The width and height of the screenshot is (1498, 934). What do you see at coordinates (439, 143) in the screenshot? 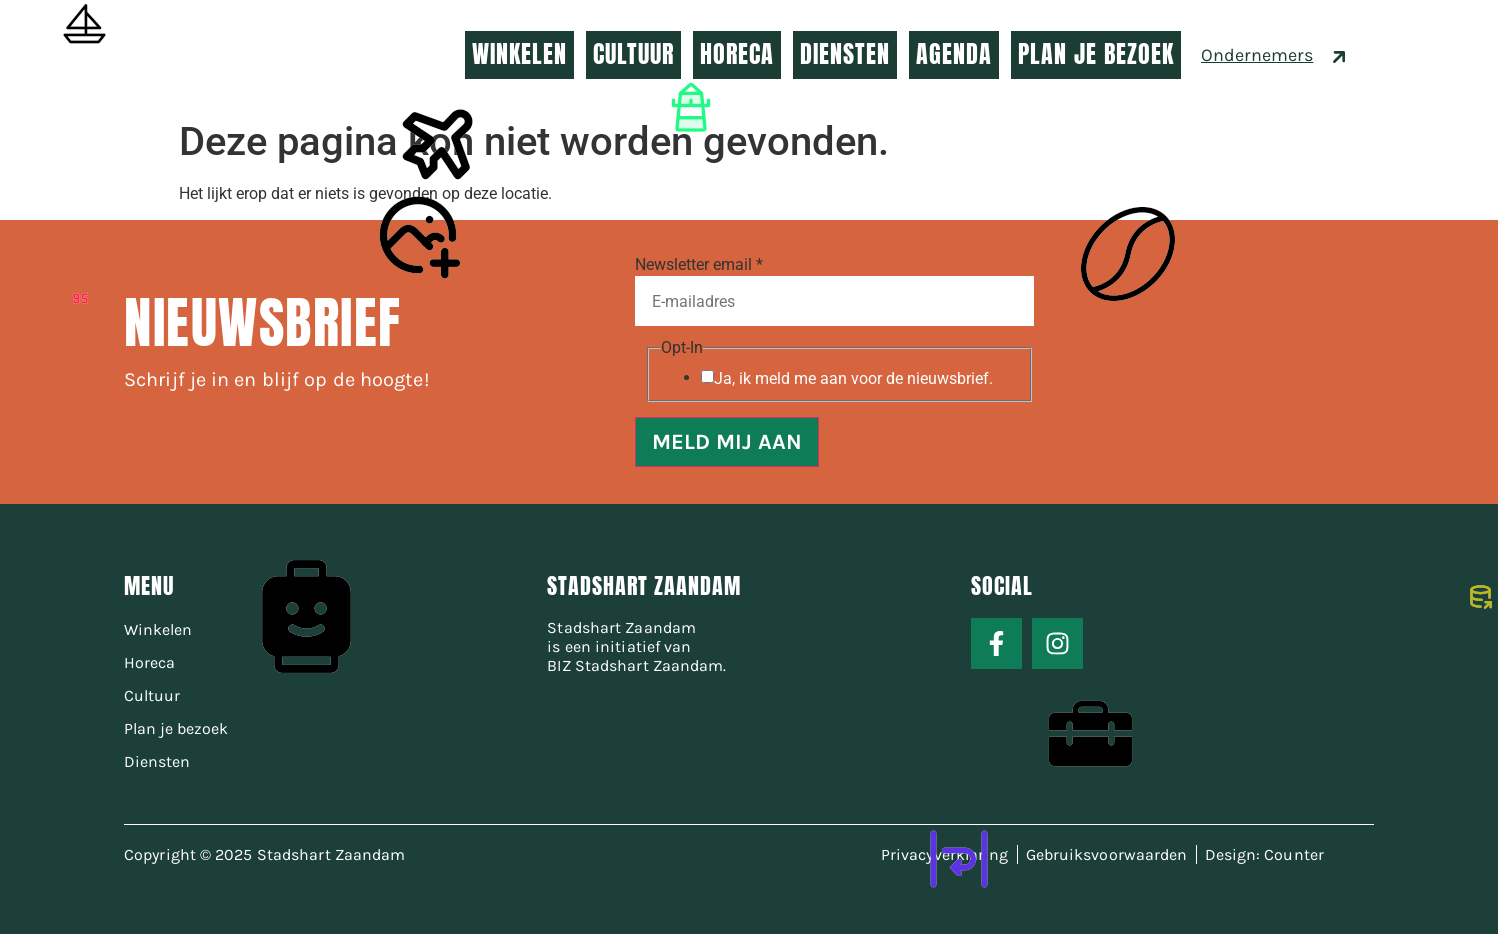
I see `enable airplane mode` at bounding box center [439, 143].